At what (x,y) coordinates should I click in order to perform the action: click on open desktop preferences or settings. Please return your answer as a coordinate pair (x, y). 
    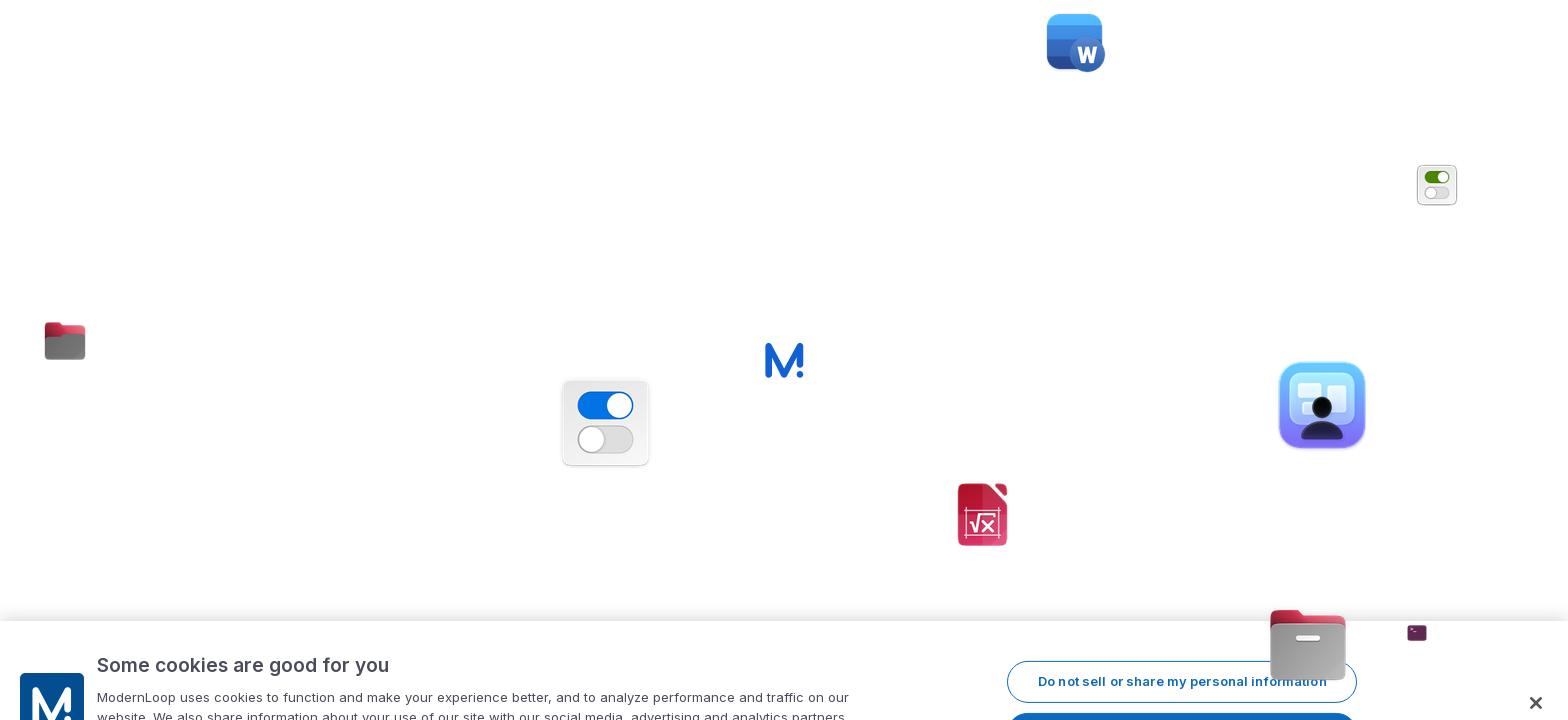
    Looking at the image, I should click on (1437, 185).